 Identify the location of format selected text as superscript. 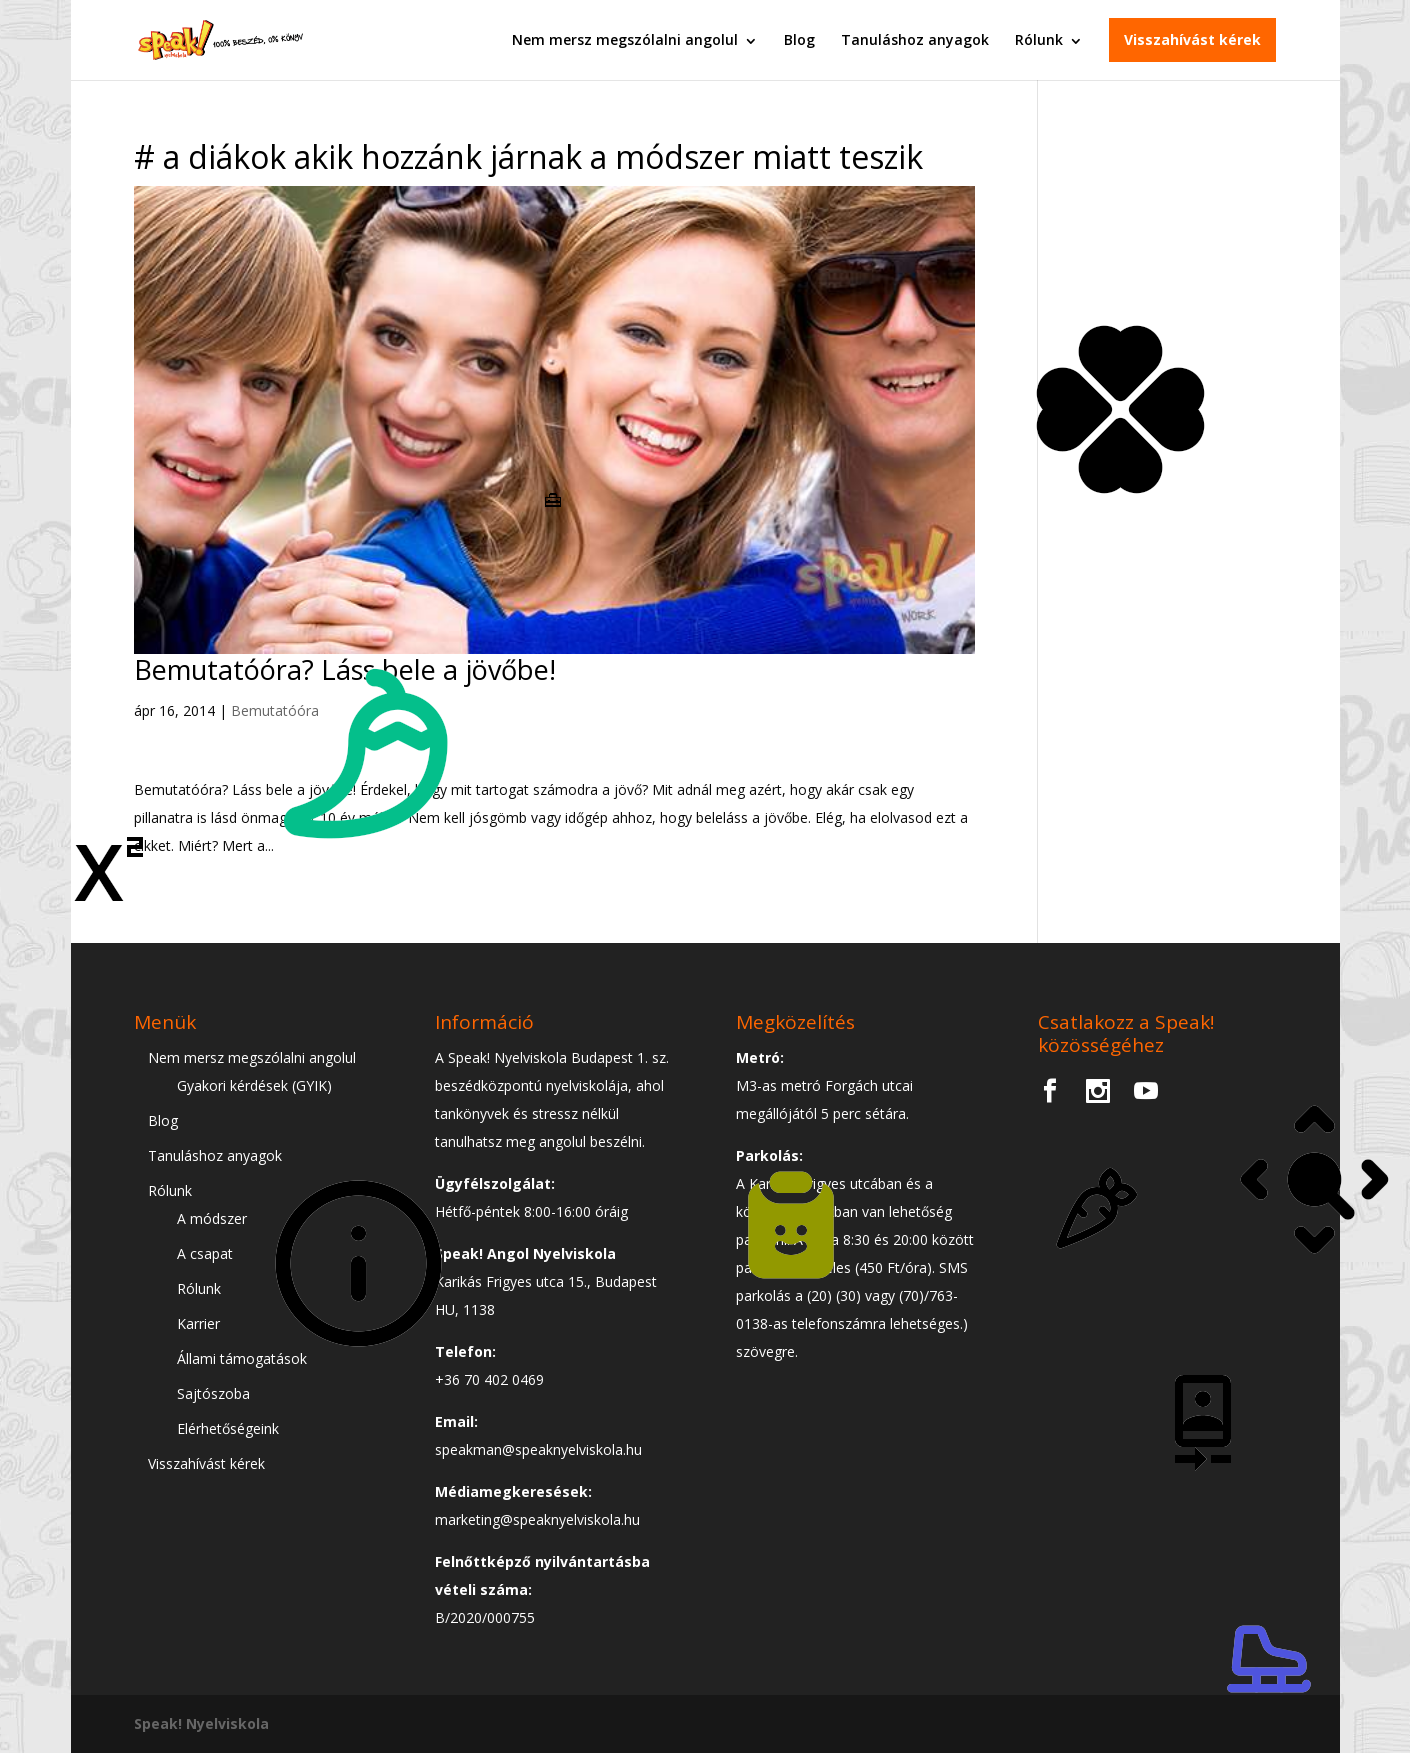
(99, 869).